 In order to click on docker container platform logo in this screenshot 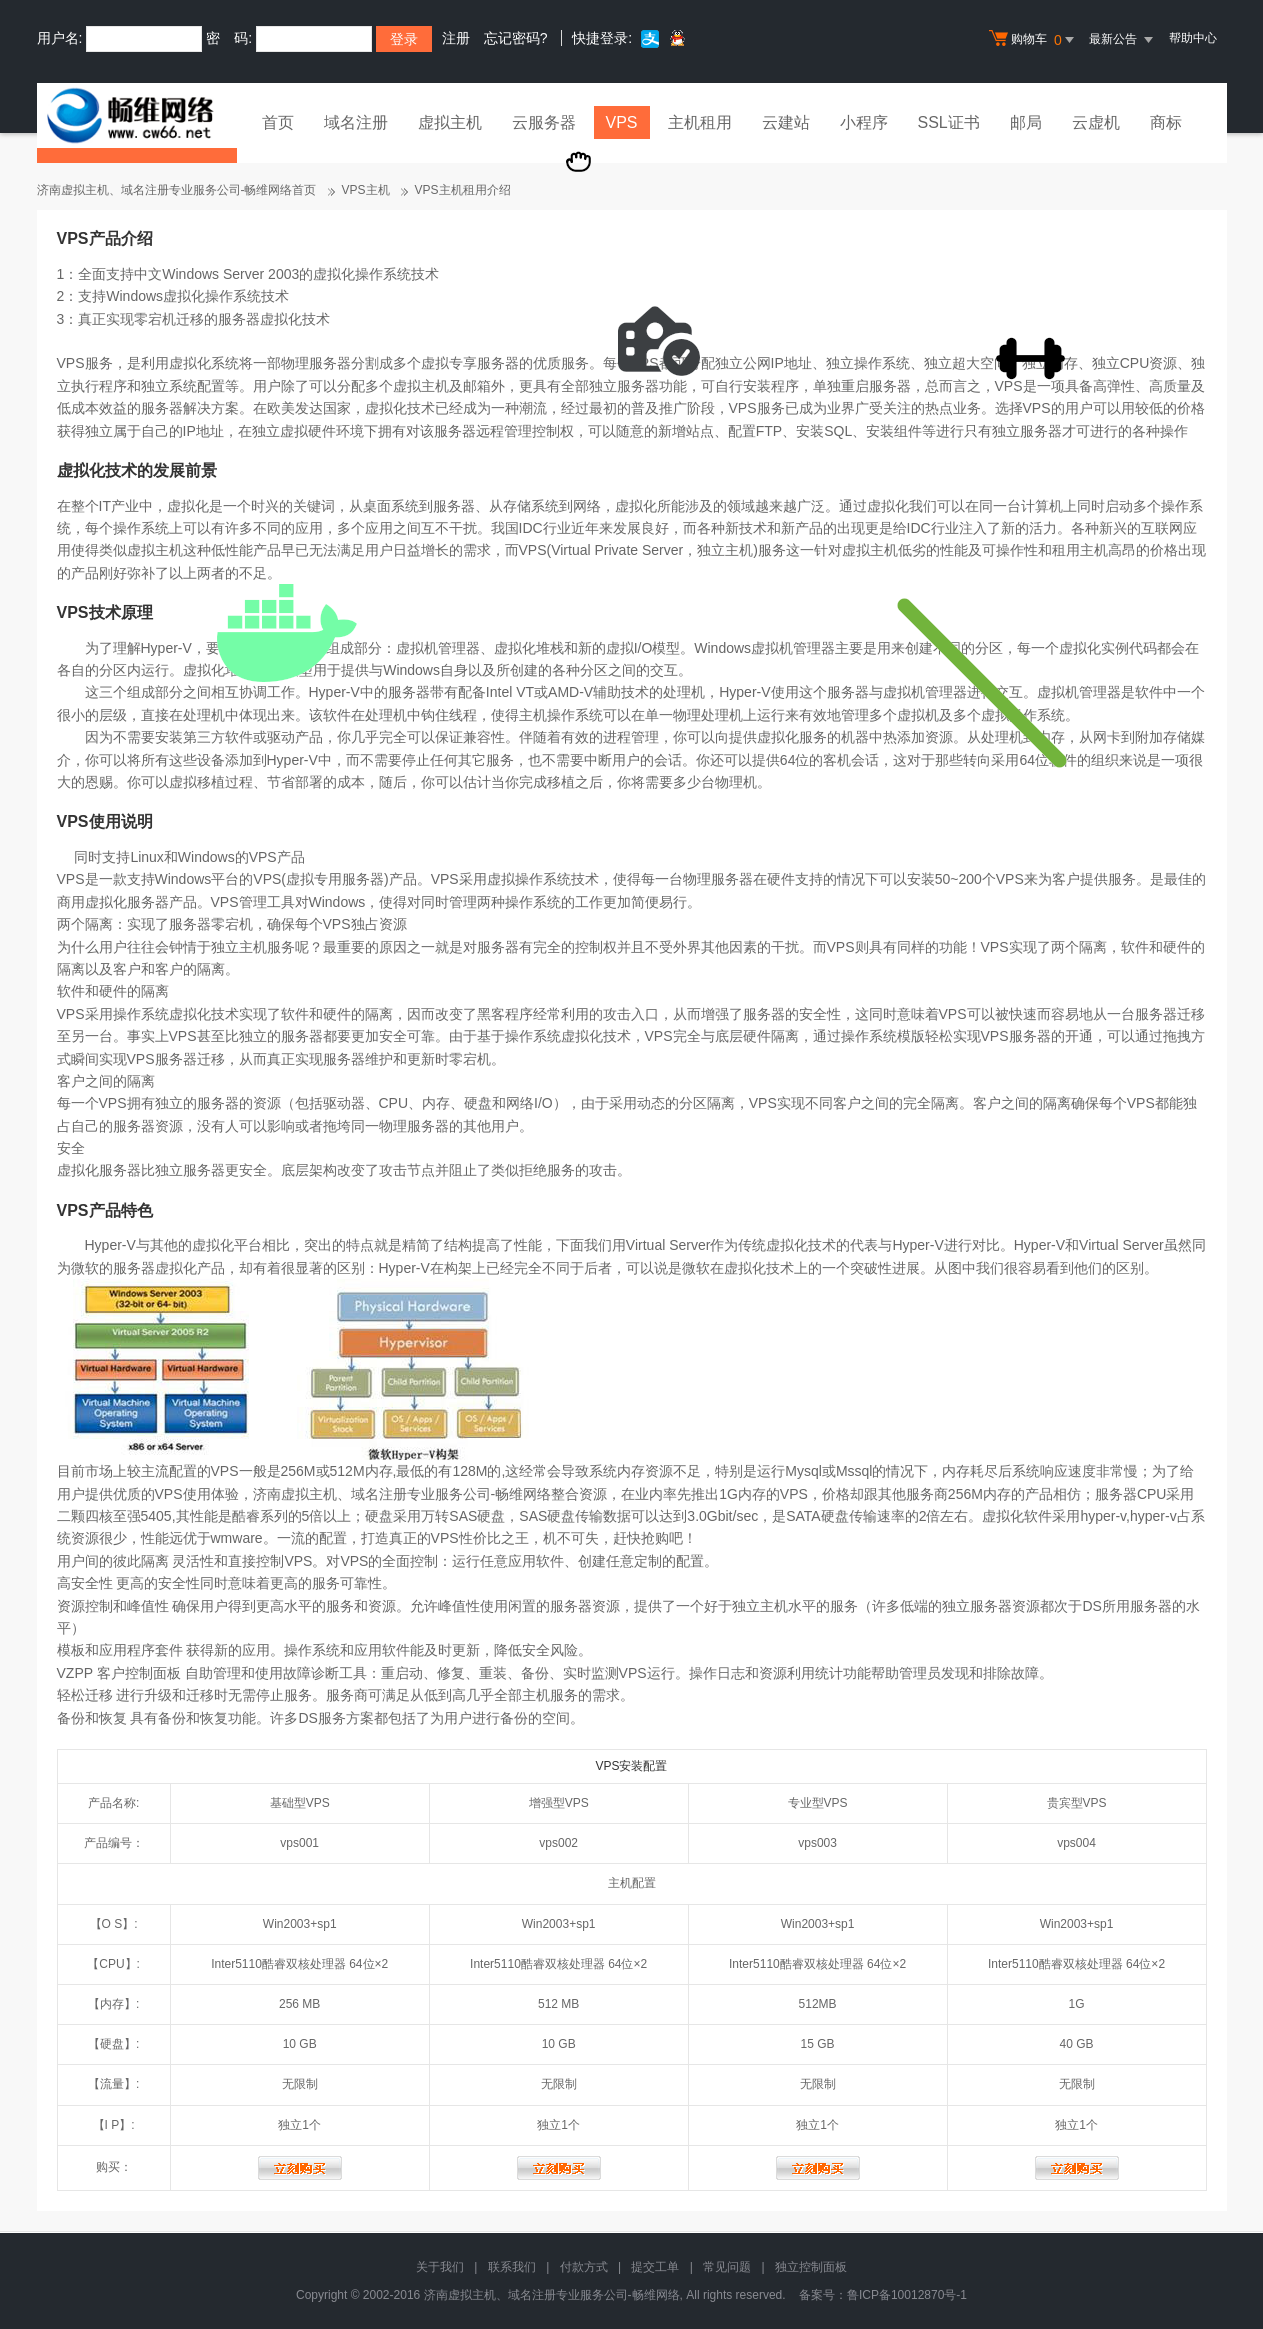, I will do `click(287, 633)`.